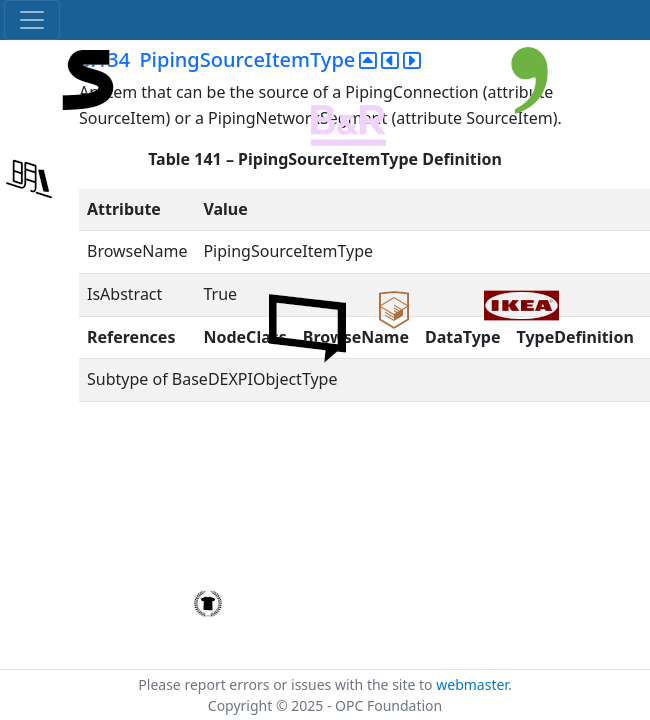 The width and height of the screenshot is (650, 720). What do you see at coordinates (29, 179) in the screenshot?
I see `open the Kenmei manga tracking app` at bounding box center [29, 179].